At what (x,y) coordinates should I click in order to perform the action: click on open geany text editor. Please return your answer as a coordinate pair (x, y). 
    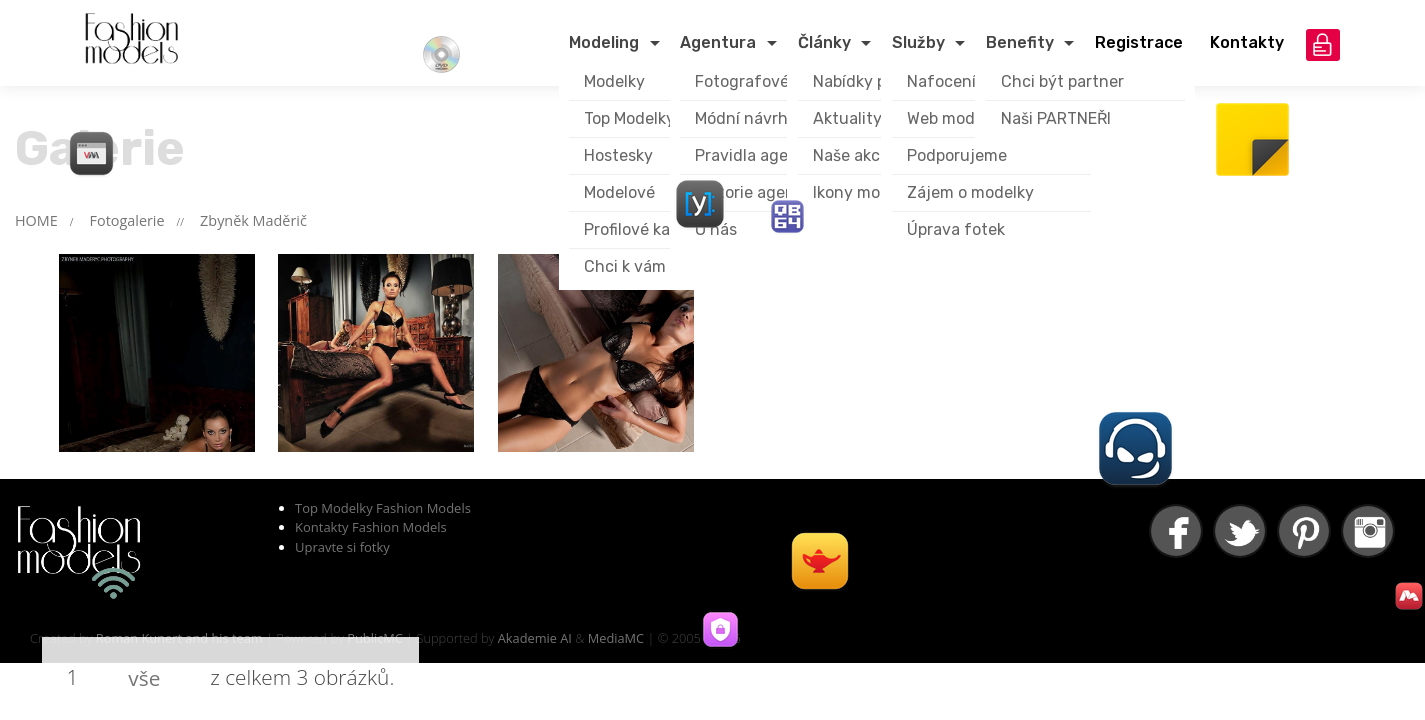
    Looking at the image, I should click on (820, 561).